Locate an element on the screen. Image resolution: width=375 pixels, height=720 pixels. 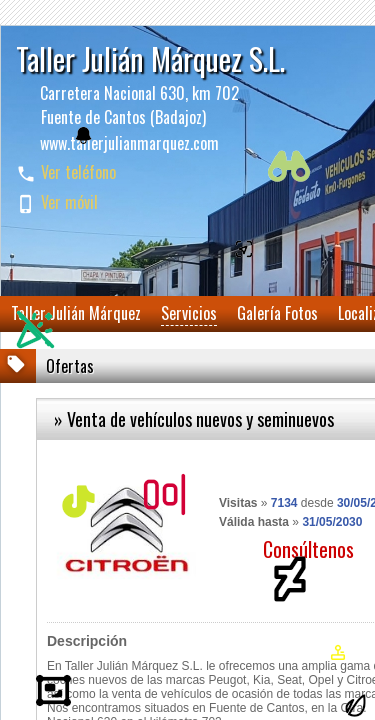
view notifications is located at coordinates (83, 135).